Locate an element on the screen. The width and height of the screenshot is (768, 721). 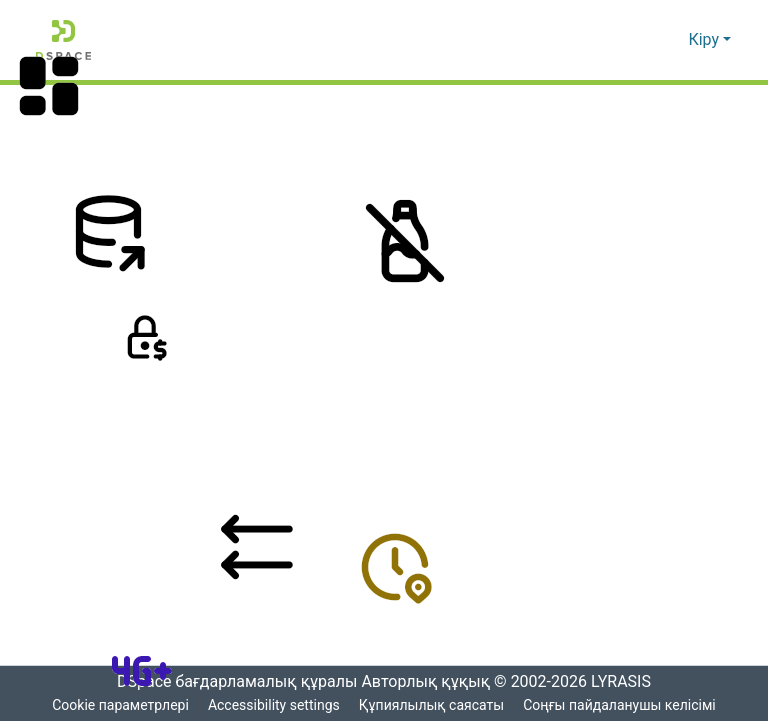
indicates bottles are not permitted is located at coordinates (405, 243).